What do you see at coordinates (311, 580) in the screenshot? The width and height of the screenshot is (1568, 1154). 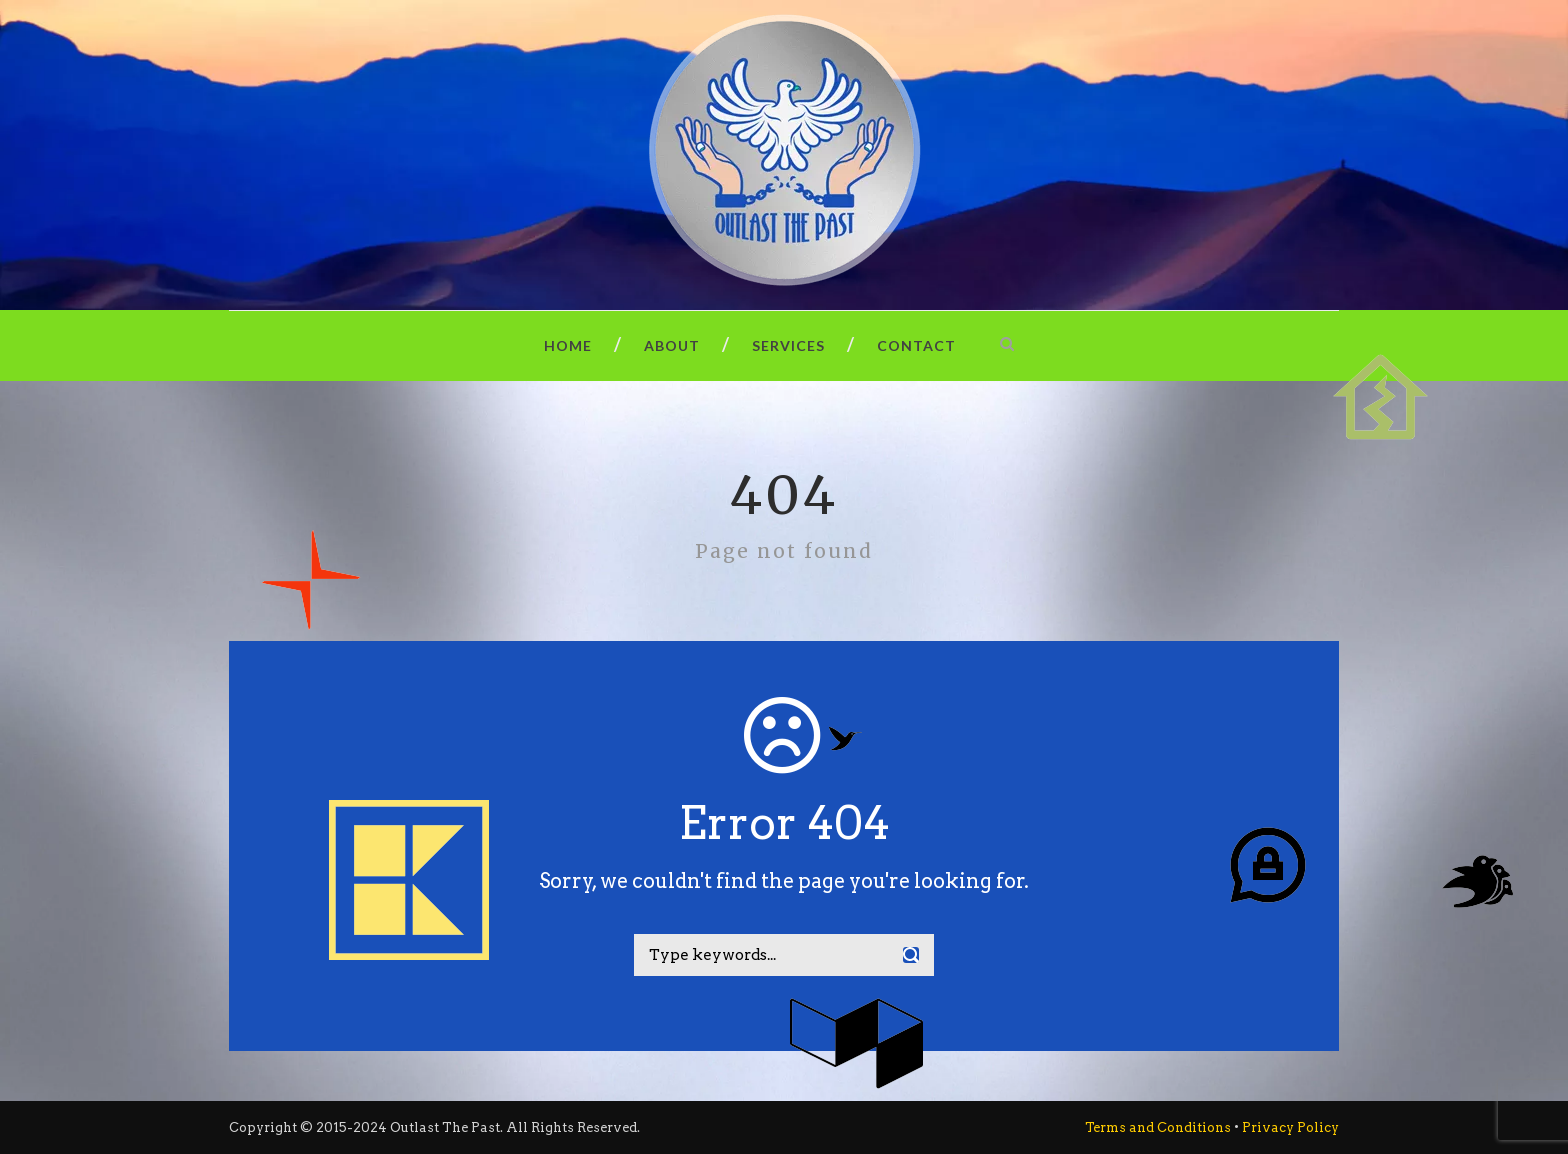 I see `polestar electric vehicle brand logo` at bounding box center [311, 580].